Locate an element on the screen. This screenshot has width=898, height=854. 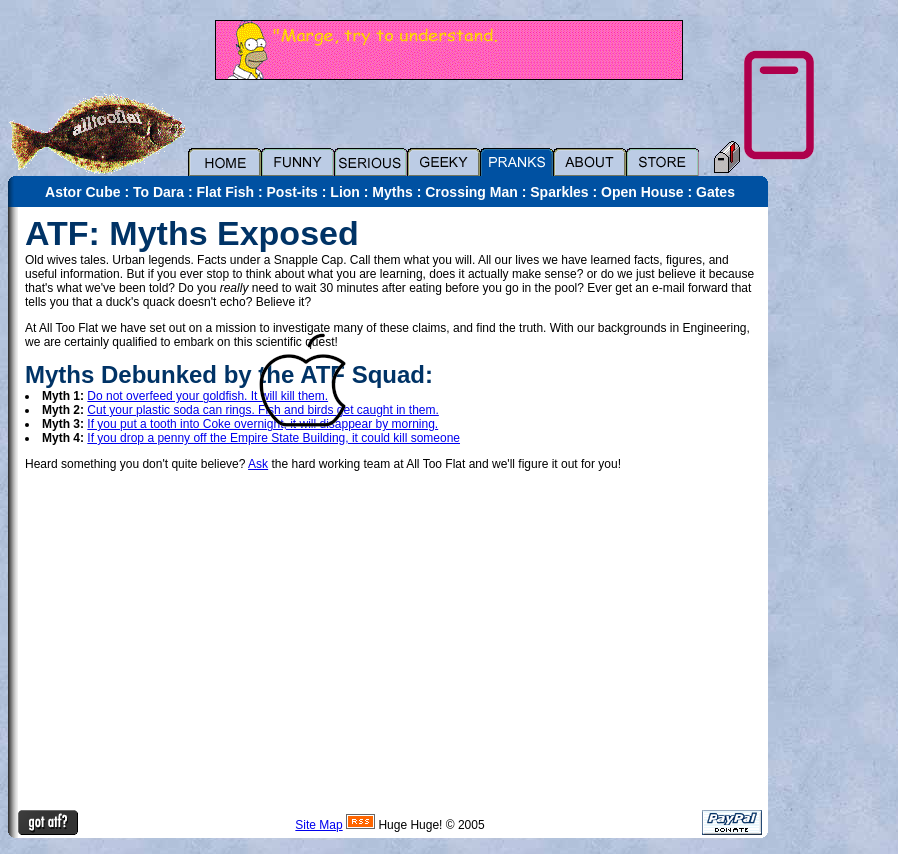
indicates Apple device or iOS compatibility is located at coordinates (306, 387).